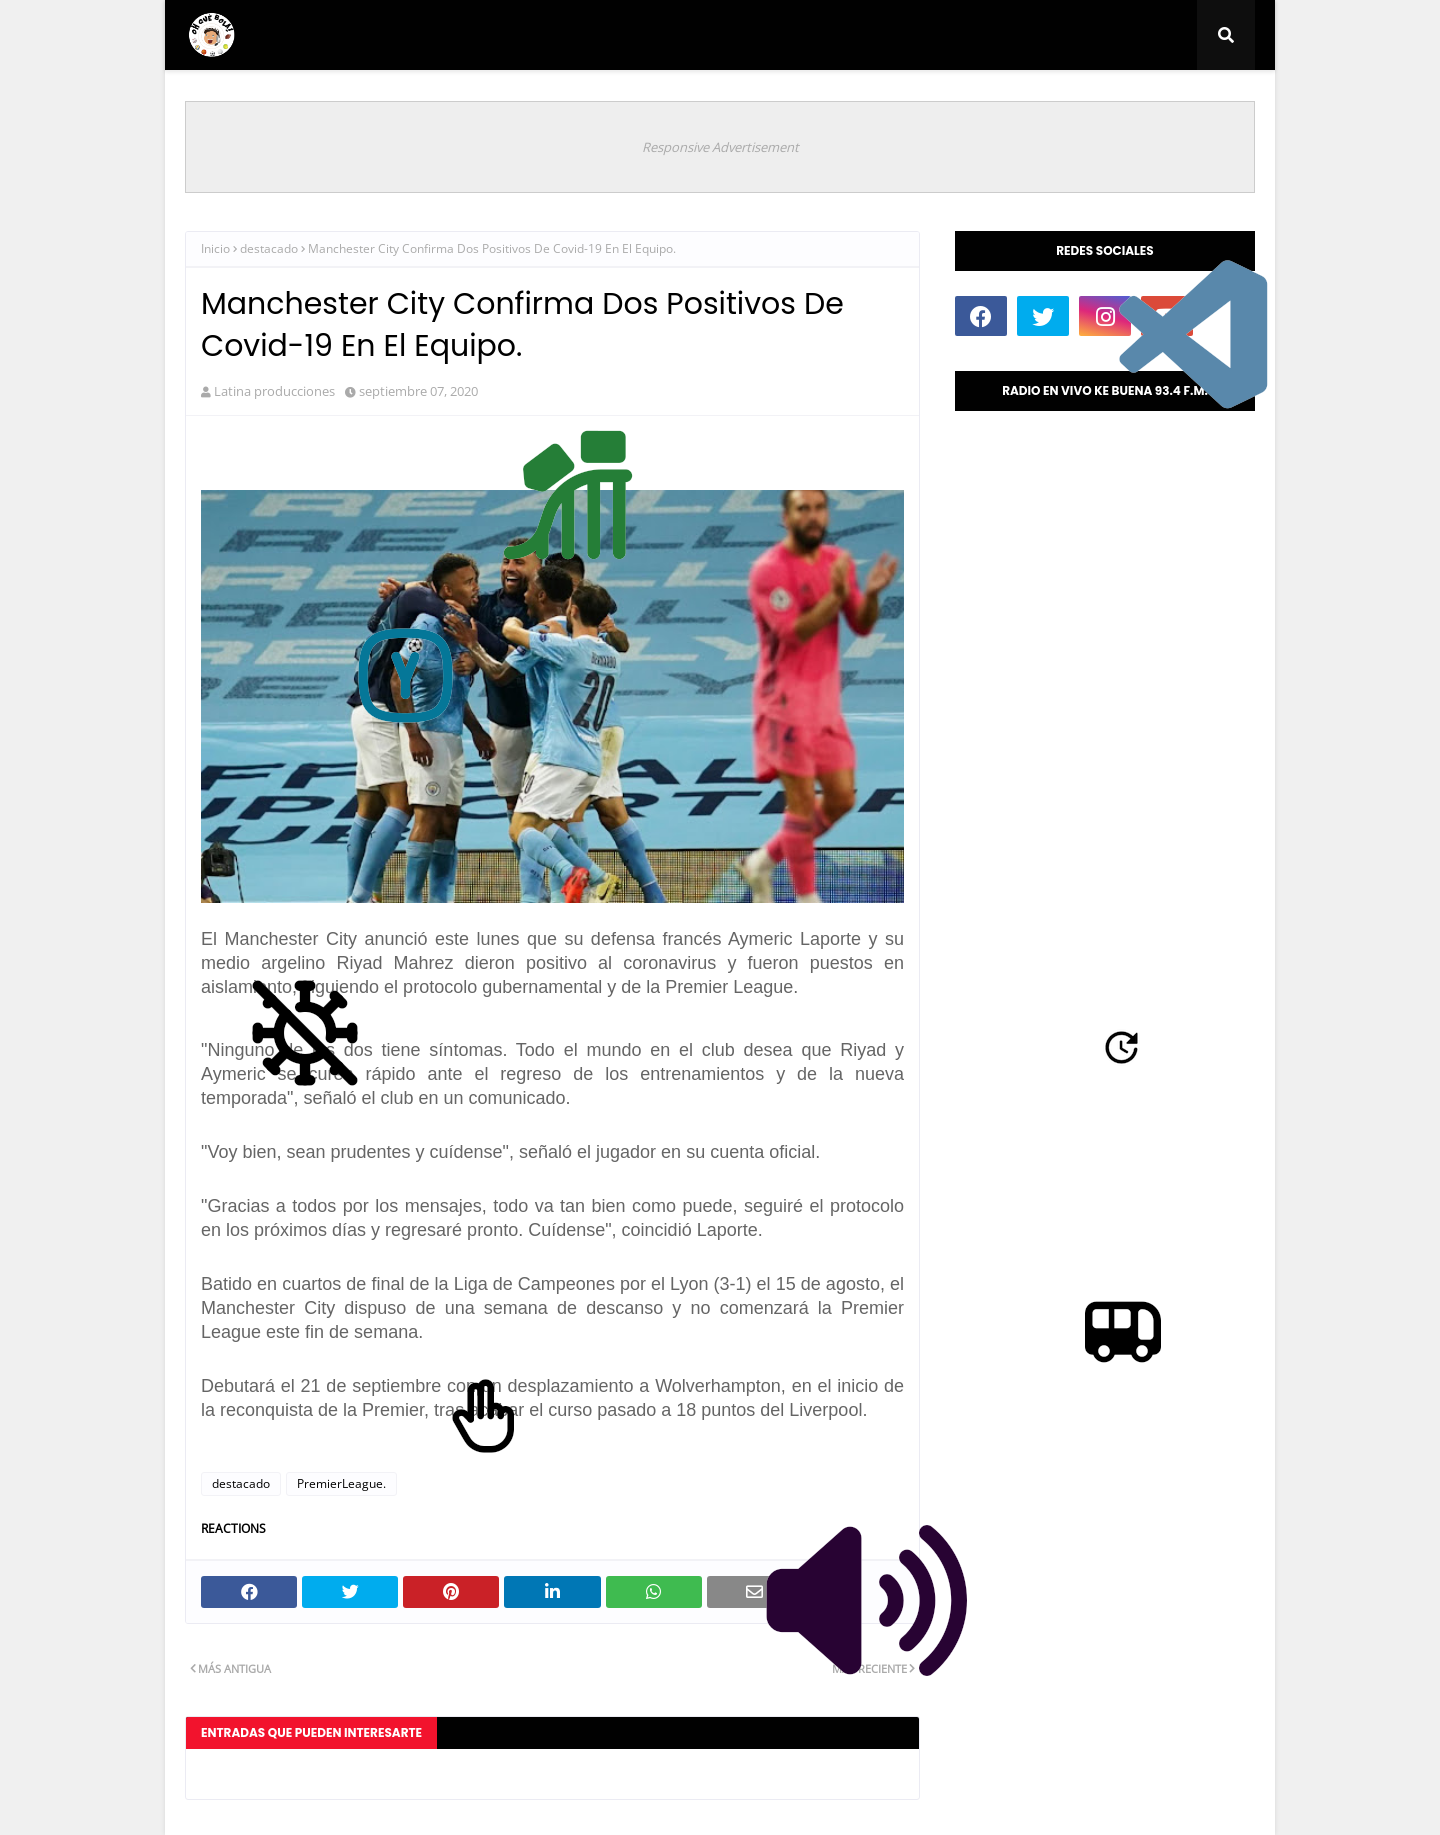  What do you see at coordinates (1121, 1047) in the screenshot?
I see `check for updates` at bounding box center [1121, 1047].